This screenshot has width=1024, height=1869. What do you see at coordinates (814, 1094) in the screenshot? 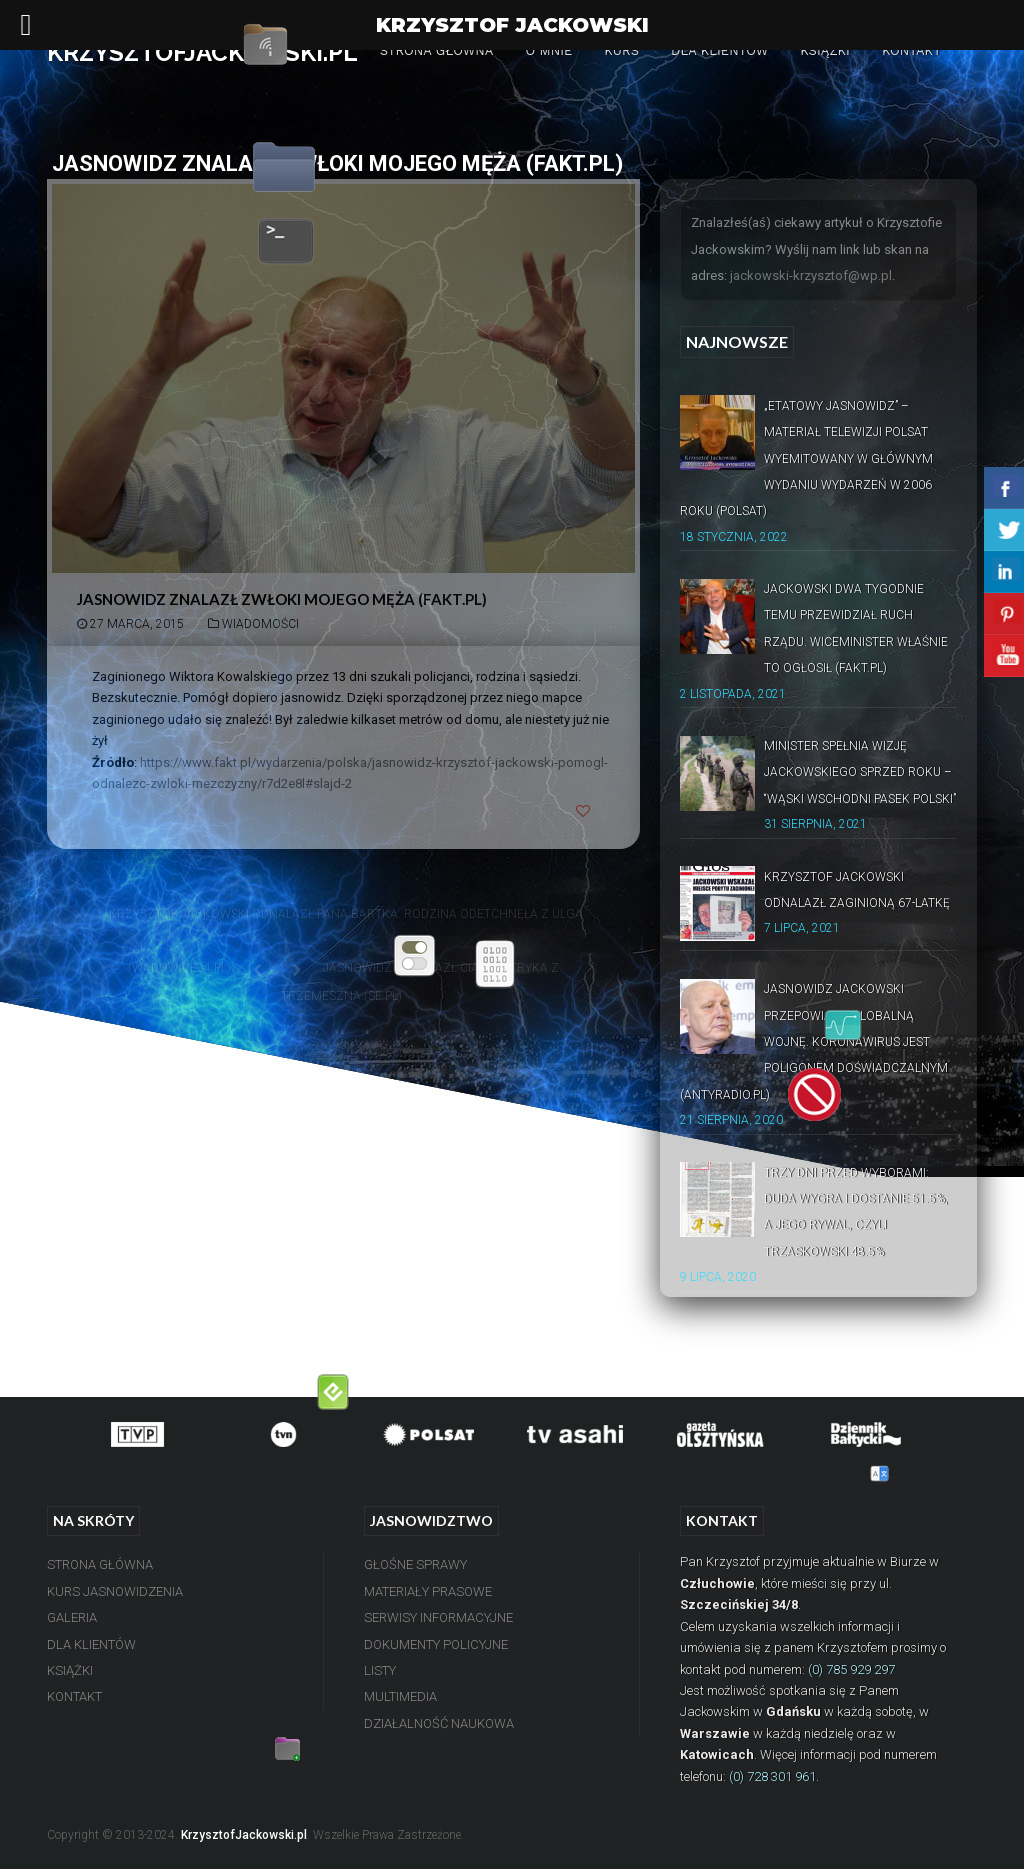
I see `delete an email message` at bounding box center [814, 1094].